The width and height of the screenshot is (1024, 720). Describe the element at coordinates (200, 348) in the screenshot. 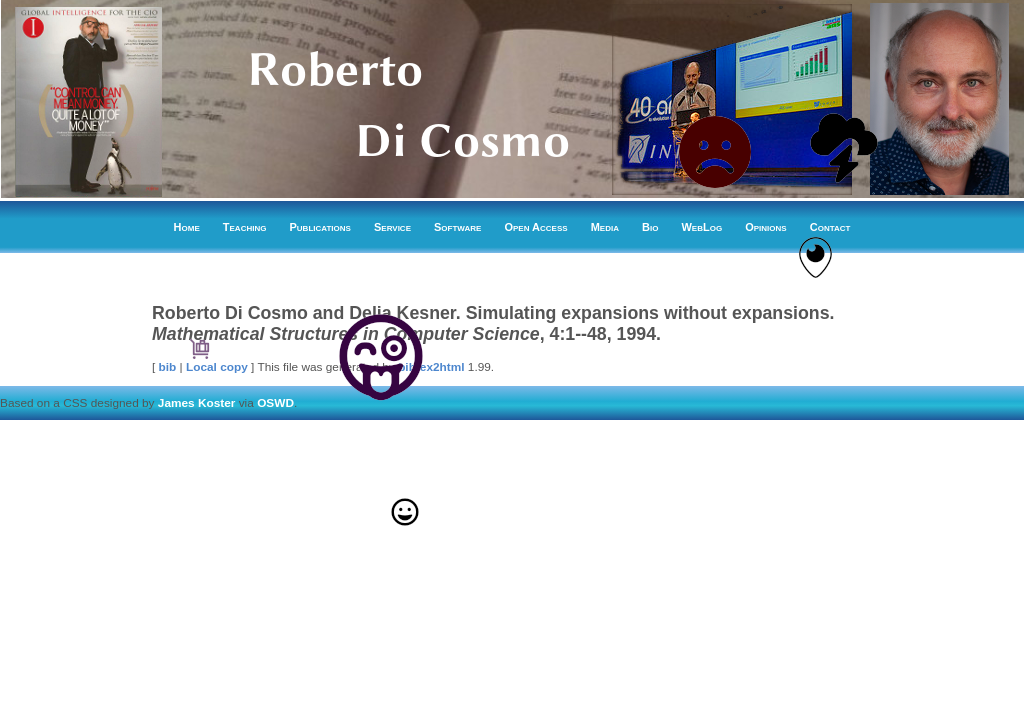

I see `view your luggage or baggage information` at that location.